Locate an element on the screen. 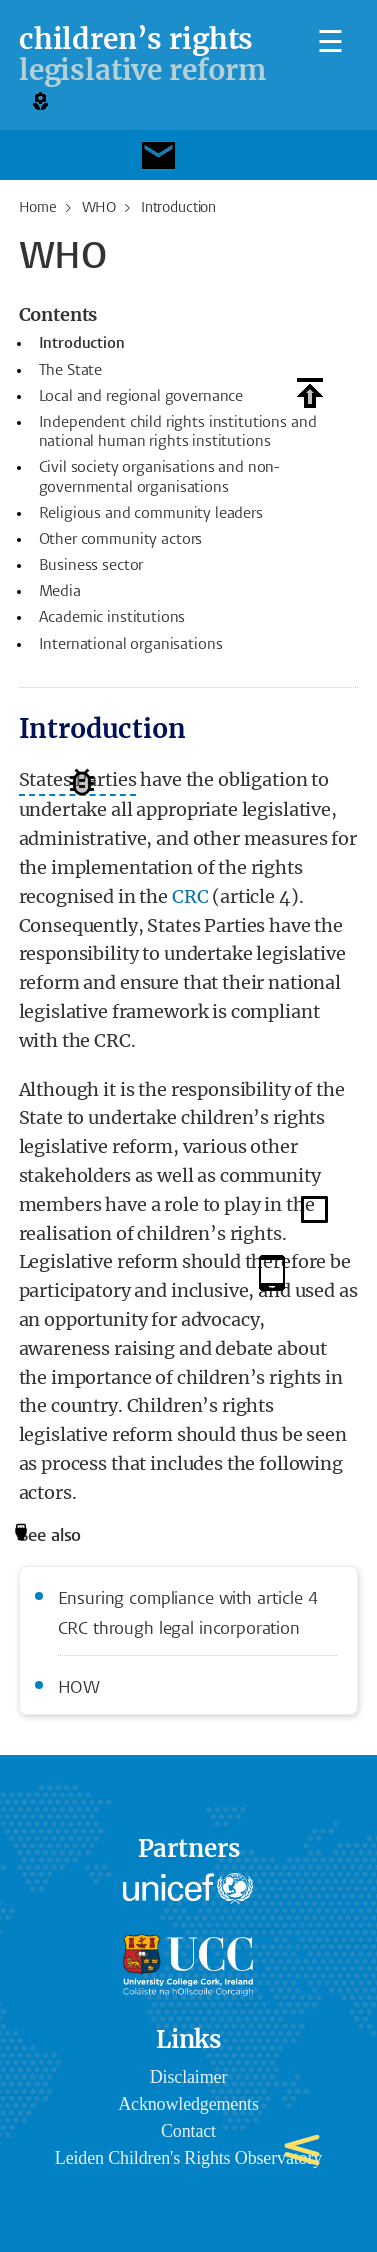 The image size is (377, 2252). switch to tablet view or mode is located at coordinates (272, 1273).